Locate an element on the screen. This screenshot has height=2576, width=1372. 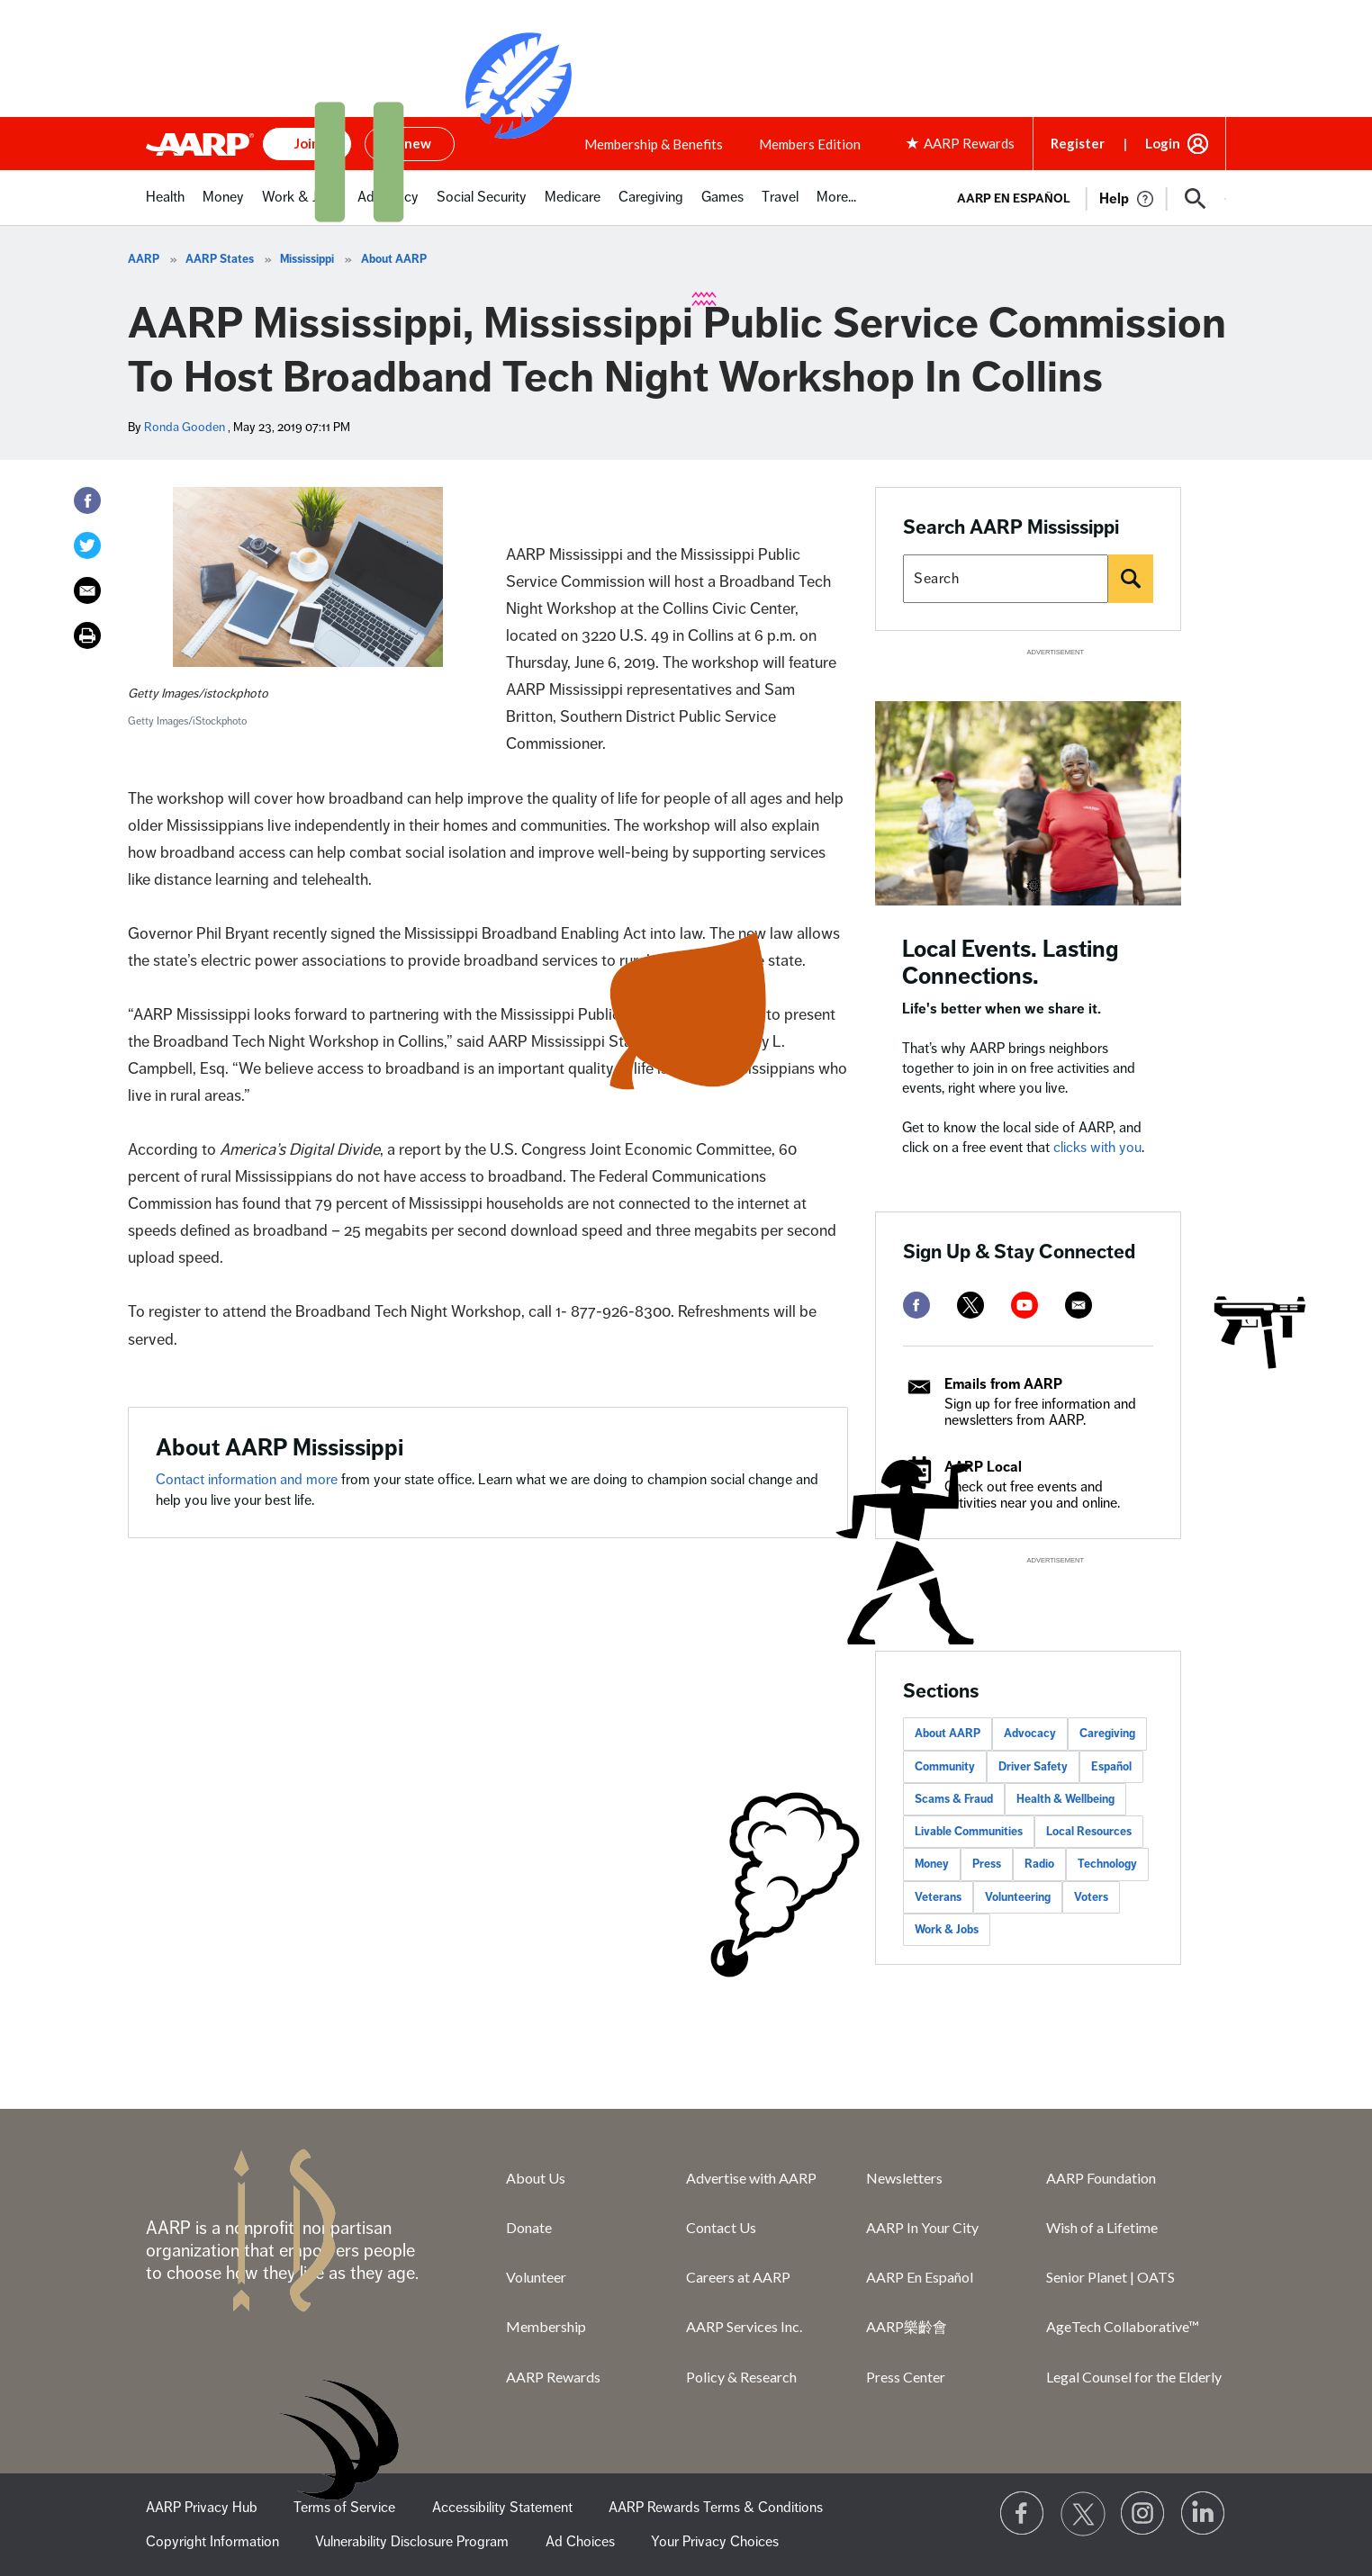
access archery or ranged combat skills is located at coordinates (277, 2230).